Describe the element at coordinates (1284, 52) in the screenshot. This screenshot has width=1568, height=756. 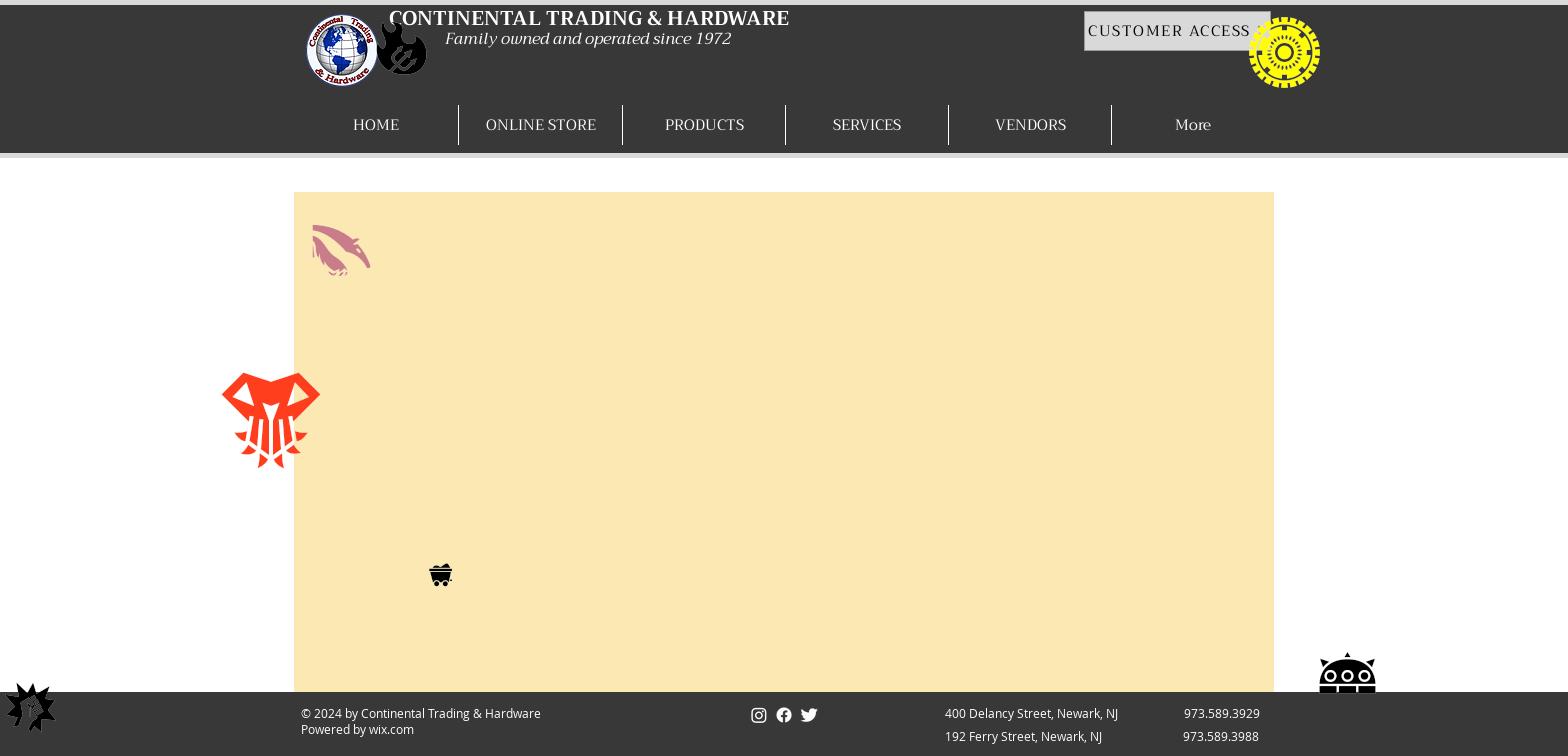
I see `access game settings or configuration menu` at that location.